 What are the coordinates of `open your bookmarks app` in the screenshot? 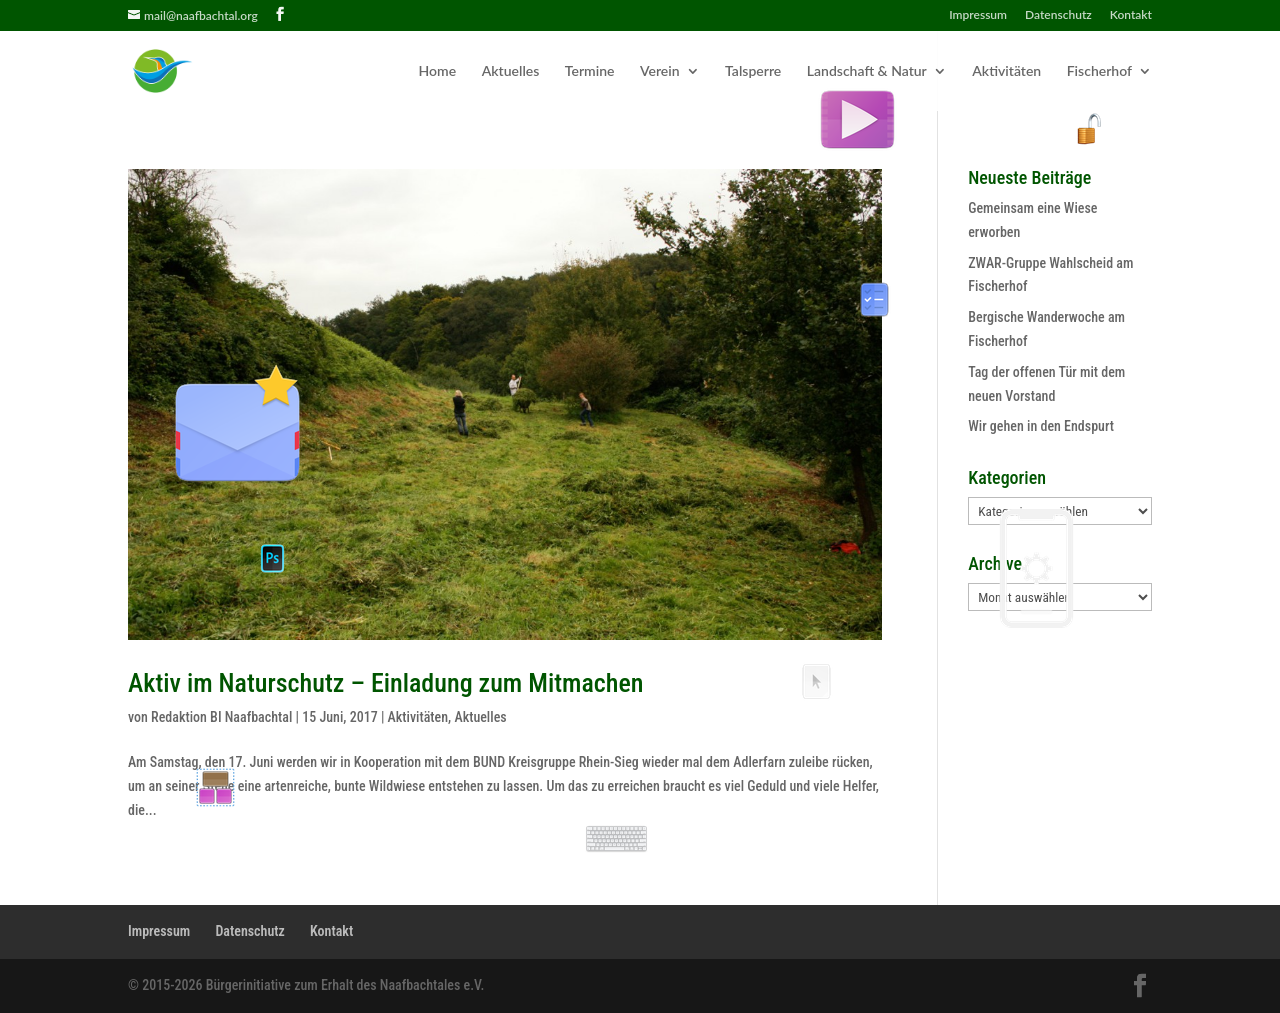 It's located at (874, 299).